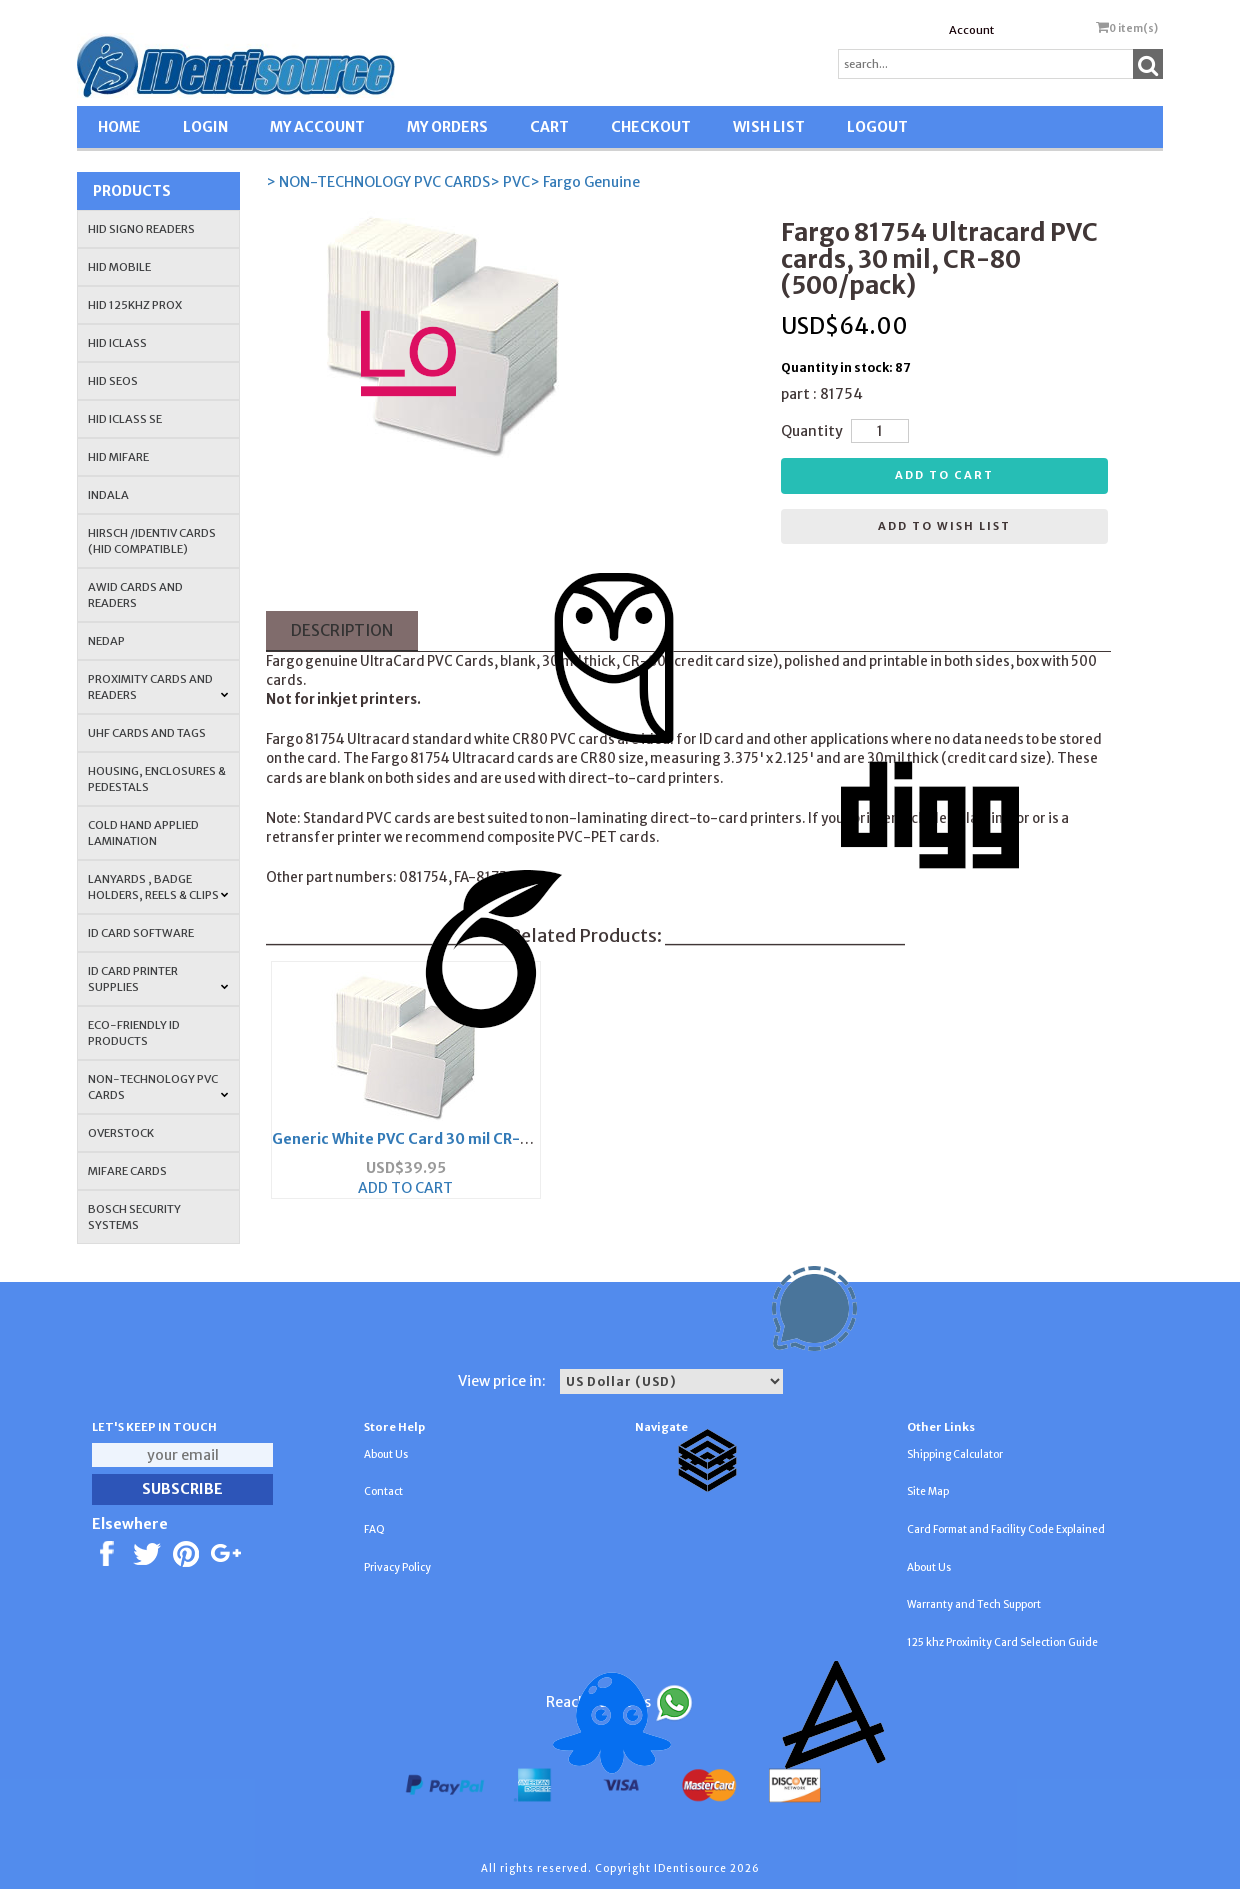  Describe the element at coordinates (814, 1308) in the screenshot. I see `open signal messenger` at that location.